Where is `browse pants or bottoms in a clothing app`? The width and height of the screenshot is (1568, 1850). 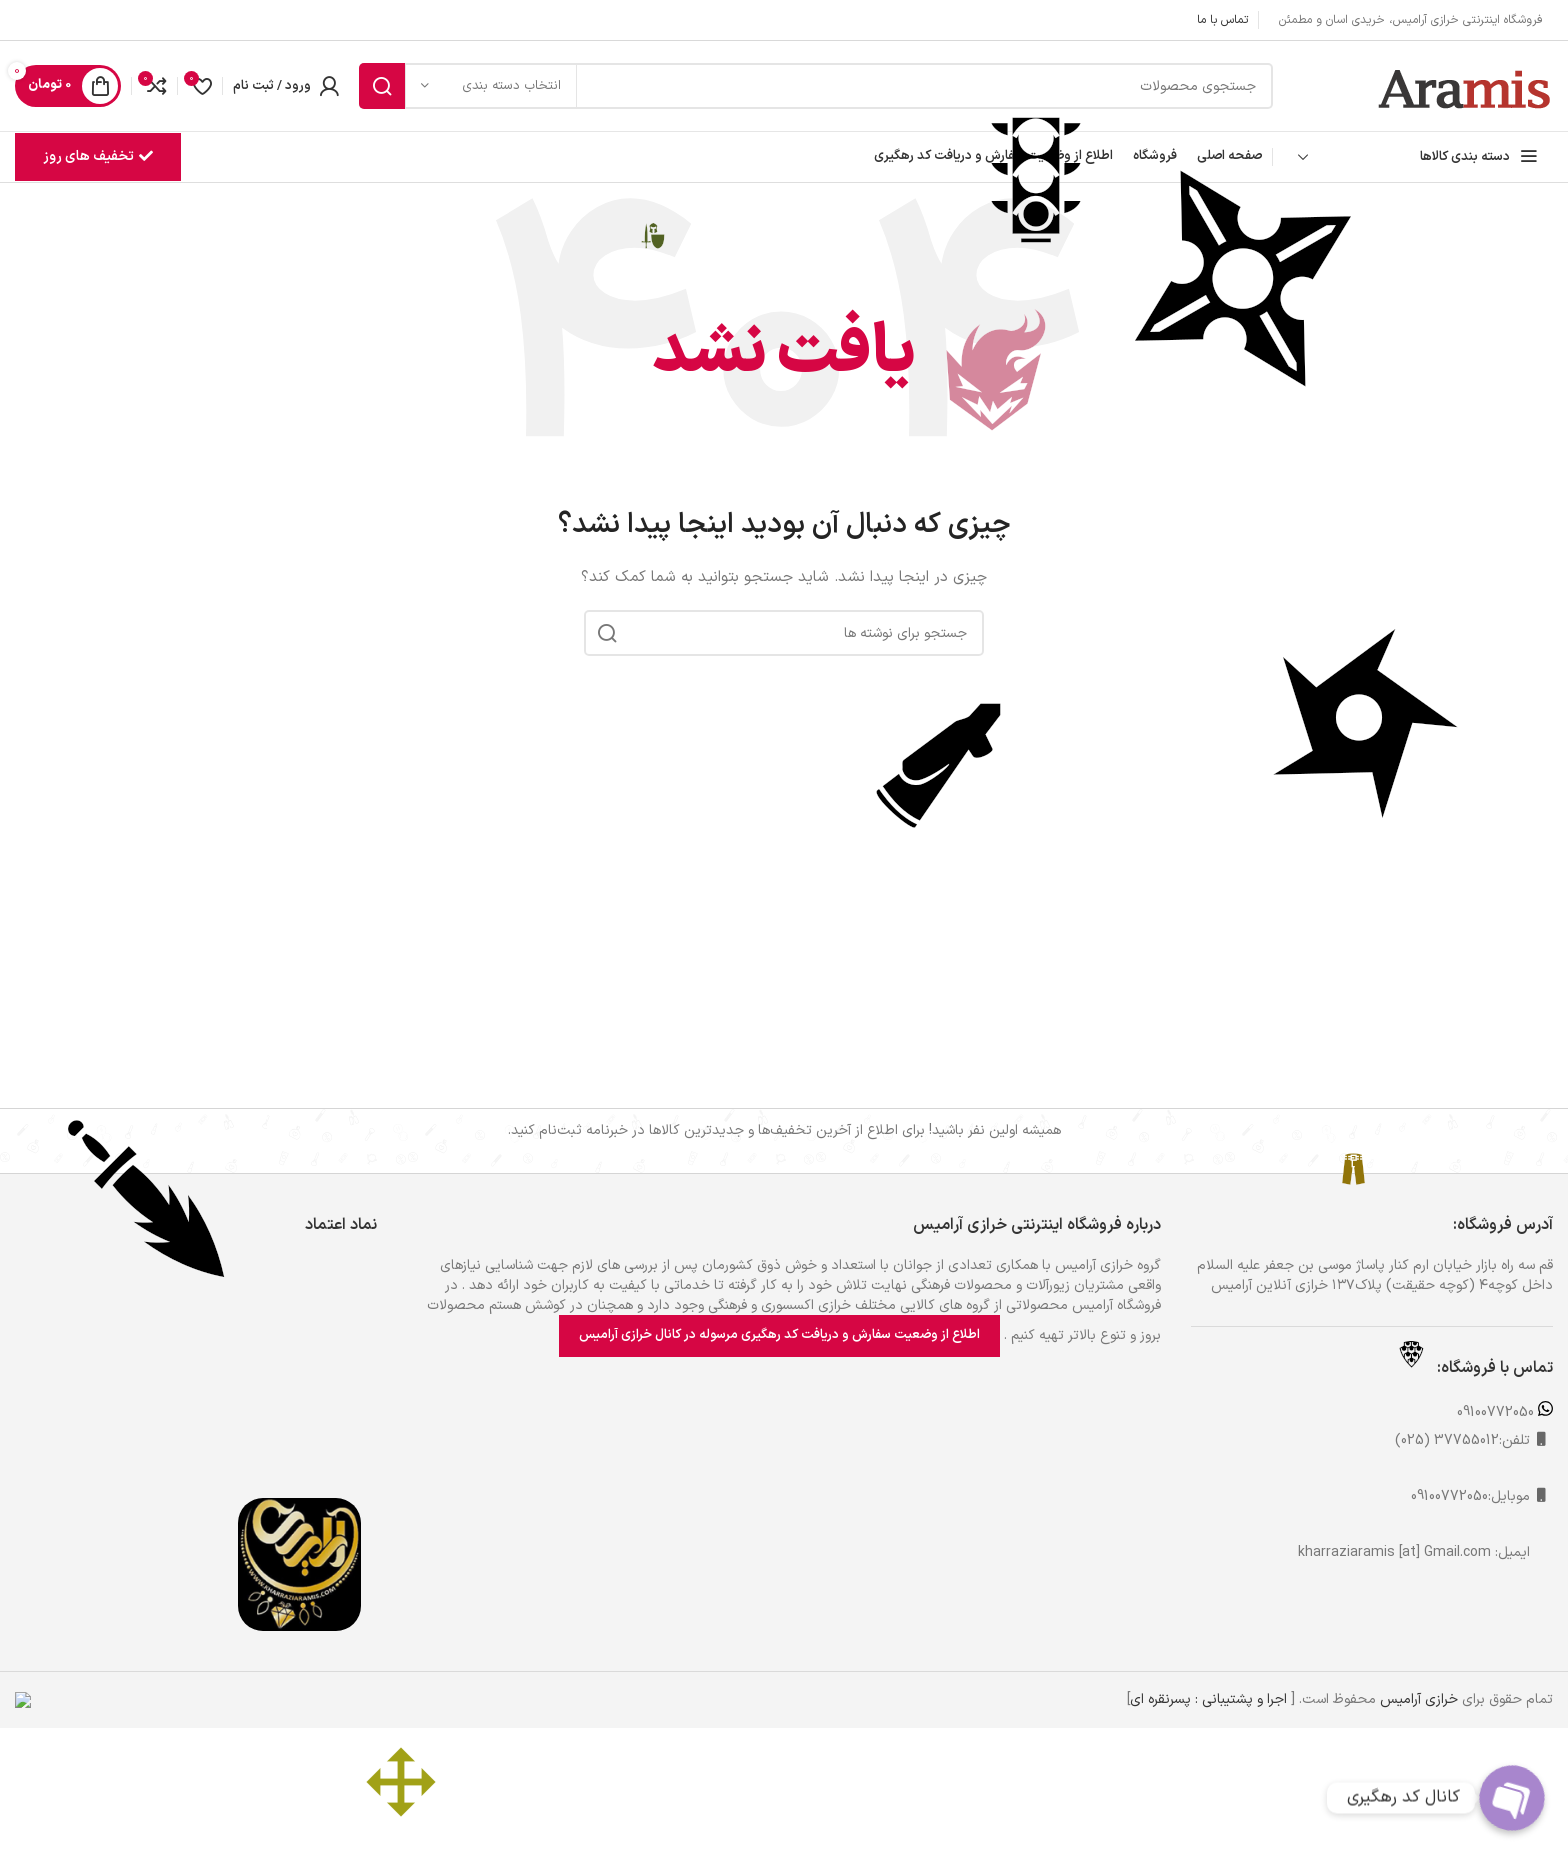 browse pants or bottoms in a clothing app is located at coordinates (1353, 1169).